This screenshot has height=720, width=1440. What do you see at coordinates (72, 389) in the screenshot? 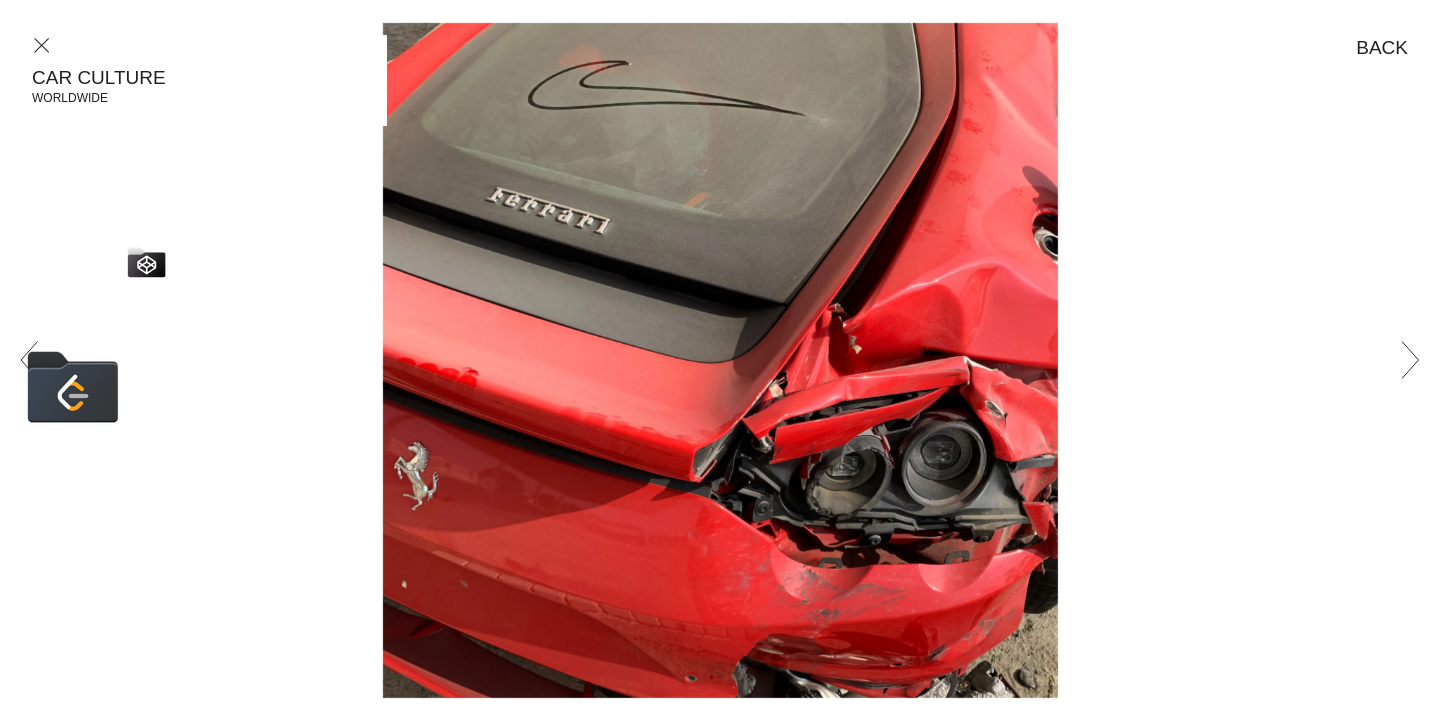
I see `open your leetcode practice files folder` at bounding box center [72, 389].